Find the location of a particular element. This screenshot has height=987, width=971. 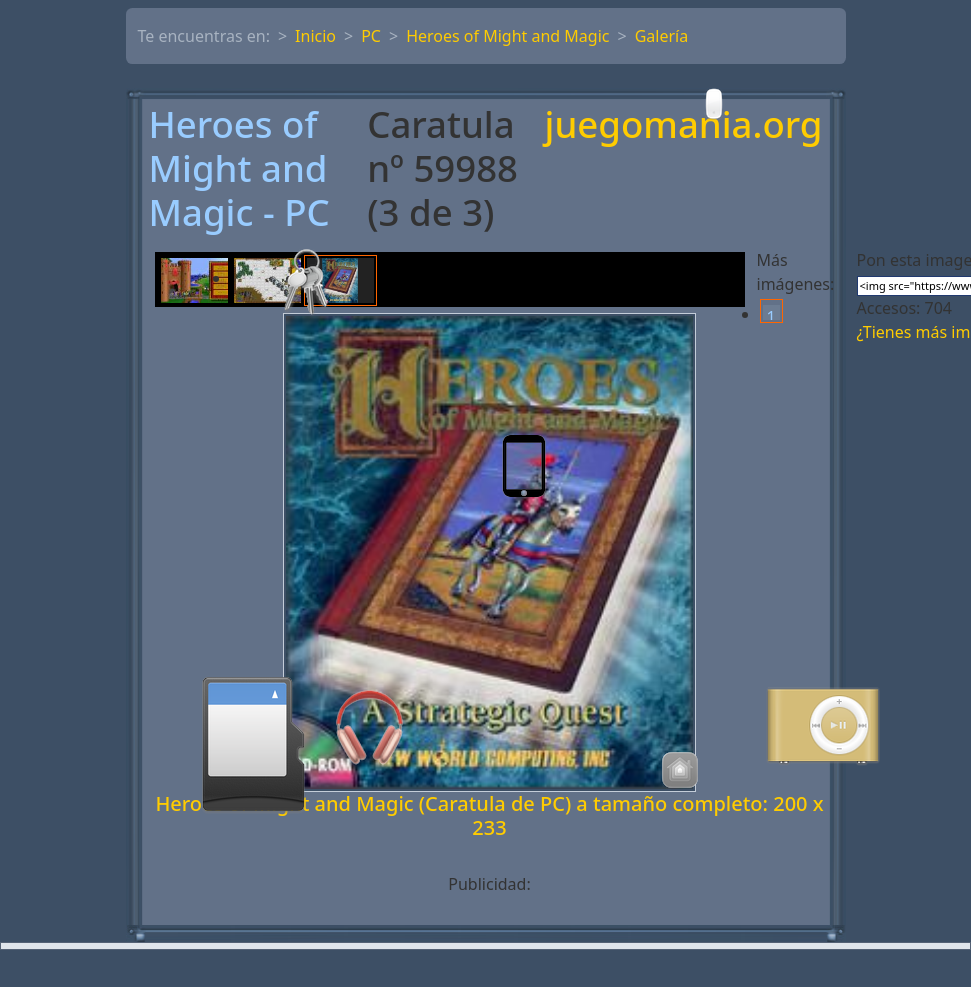

open the home app is located at coordinates (680, 770).